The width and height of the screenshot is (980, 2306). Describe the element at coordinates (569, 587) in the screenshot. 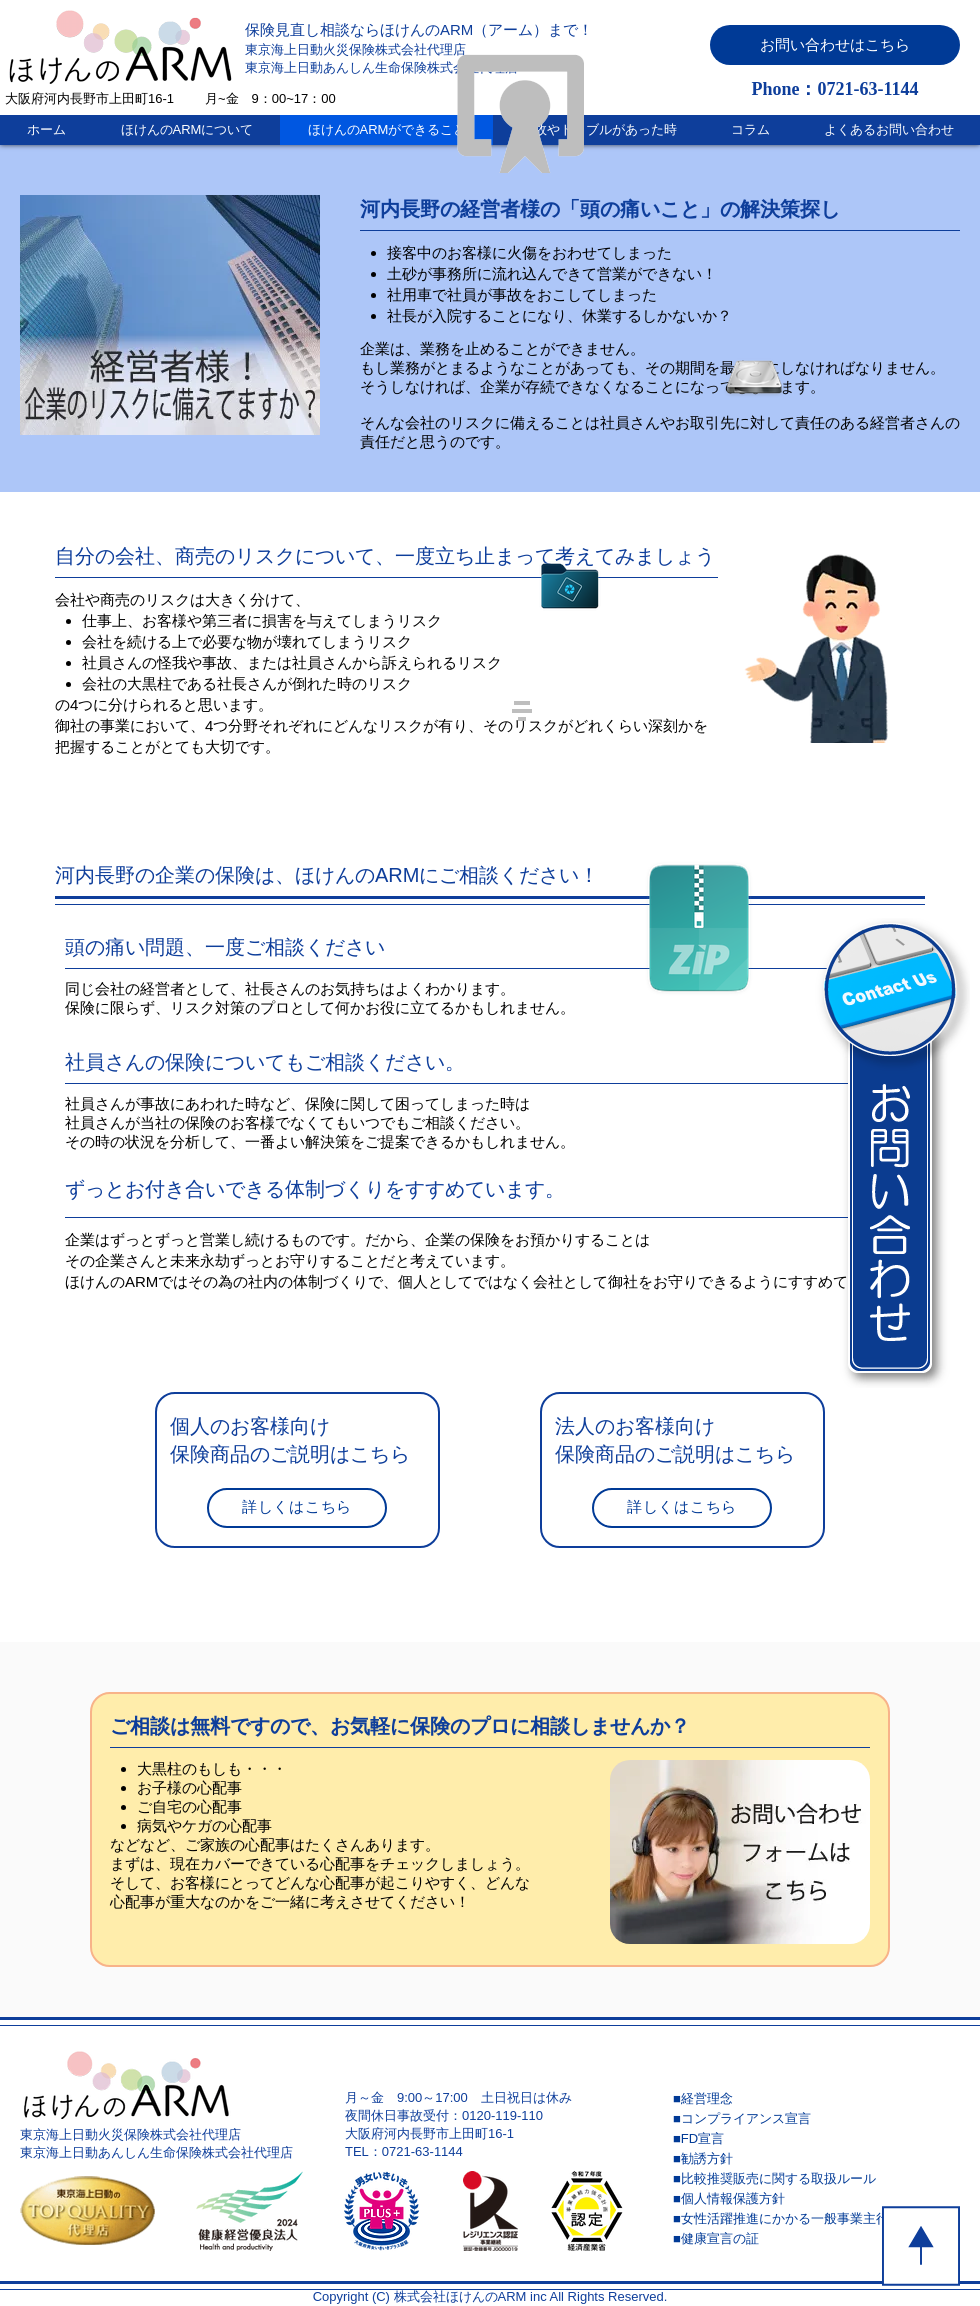

I see `open adobe photoshop elements project folder` at that location.